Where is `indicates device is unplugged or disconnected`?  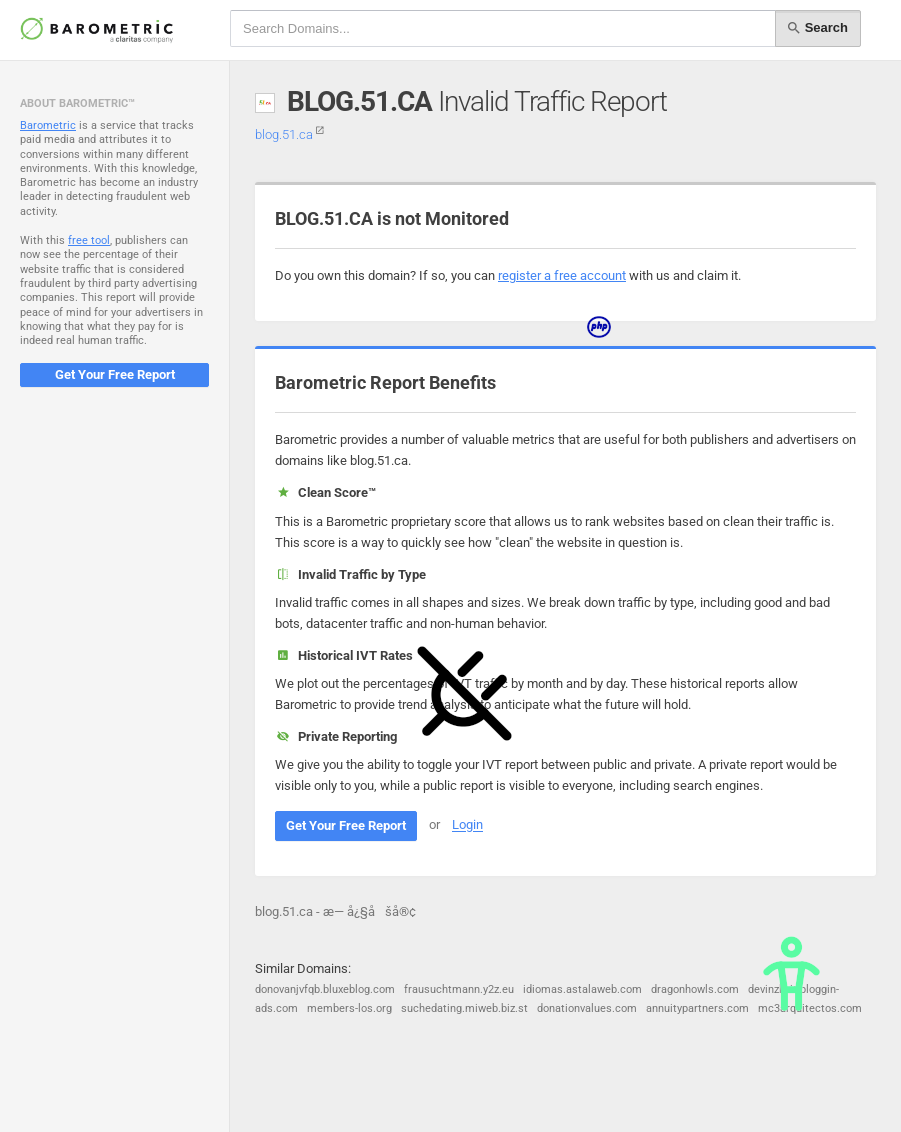
indicates device is unplugged or disconnected is located at coordinates (464, 693).